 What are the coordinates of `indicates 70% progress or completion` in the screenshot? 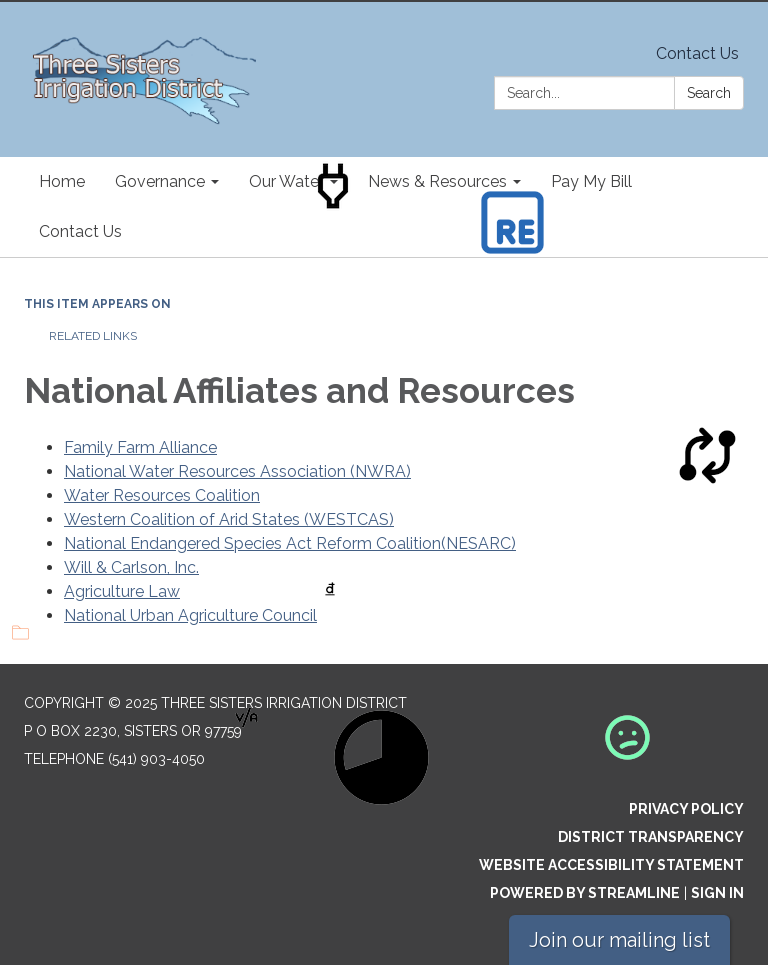 It's located at (381, 757).